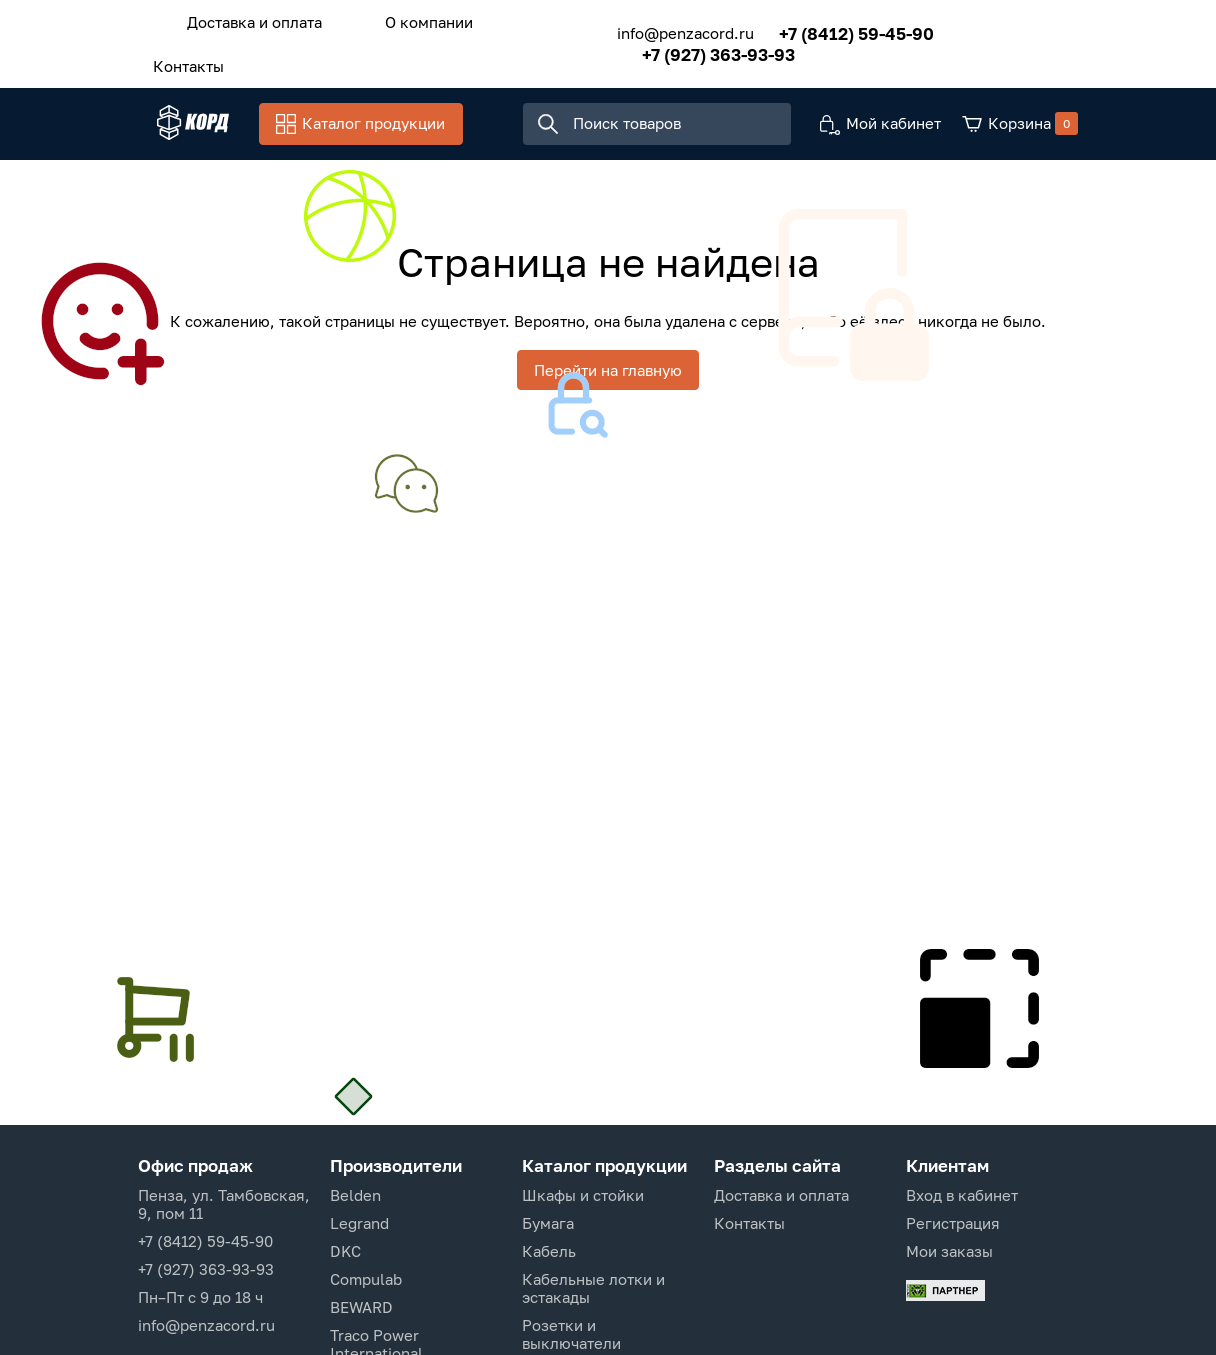  What do you see at coordinates (406, 483) in the screenshot?
I see `open WeChat messaging app` at bounding box center [406, 483].